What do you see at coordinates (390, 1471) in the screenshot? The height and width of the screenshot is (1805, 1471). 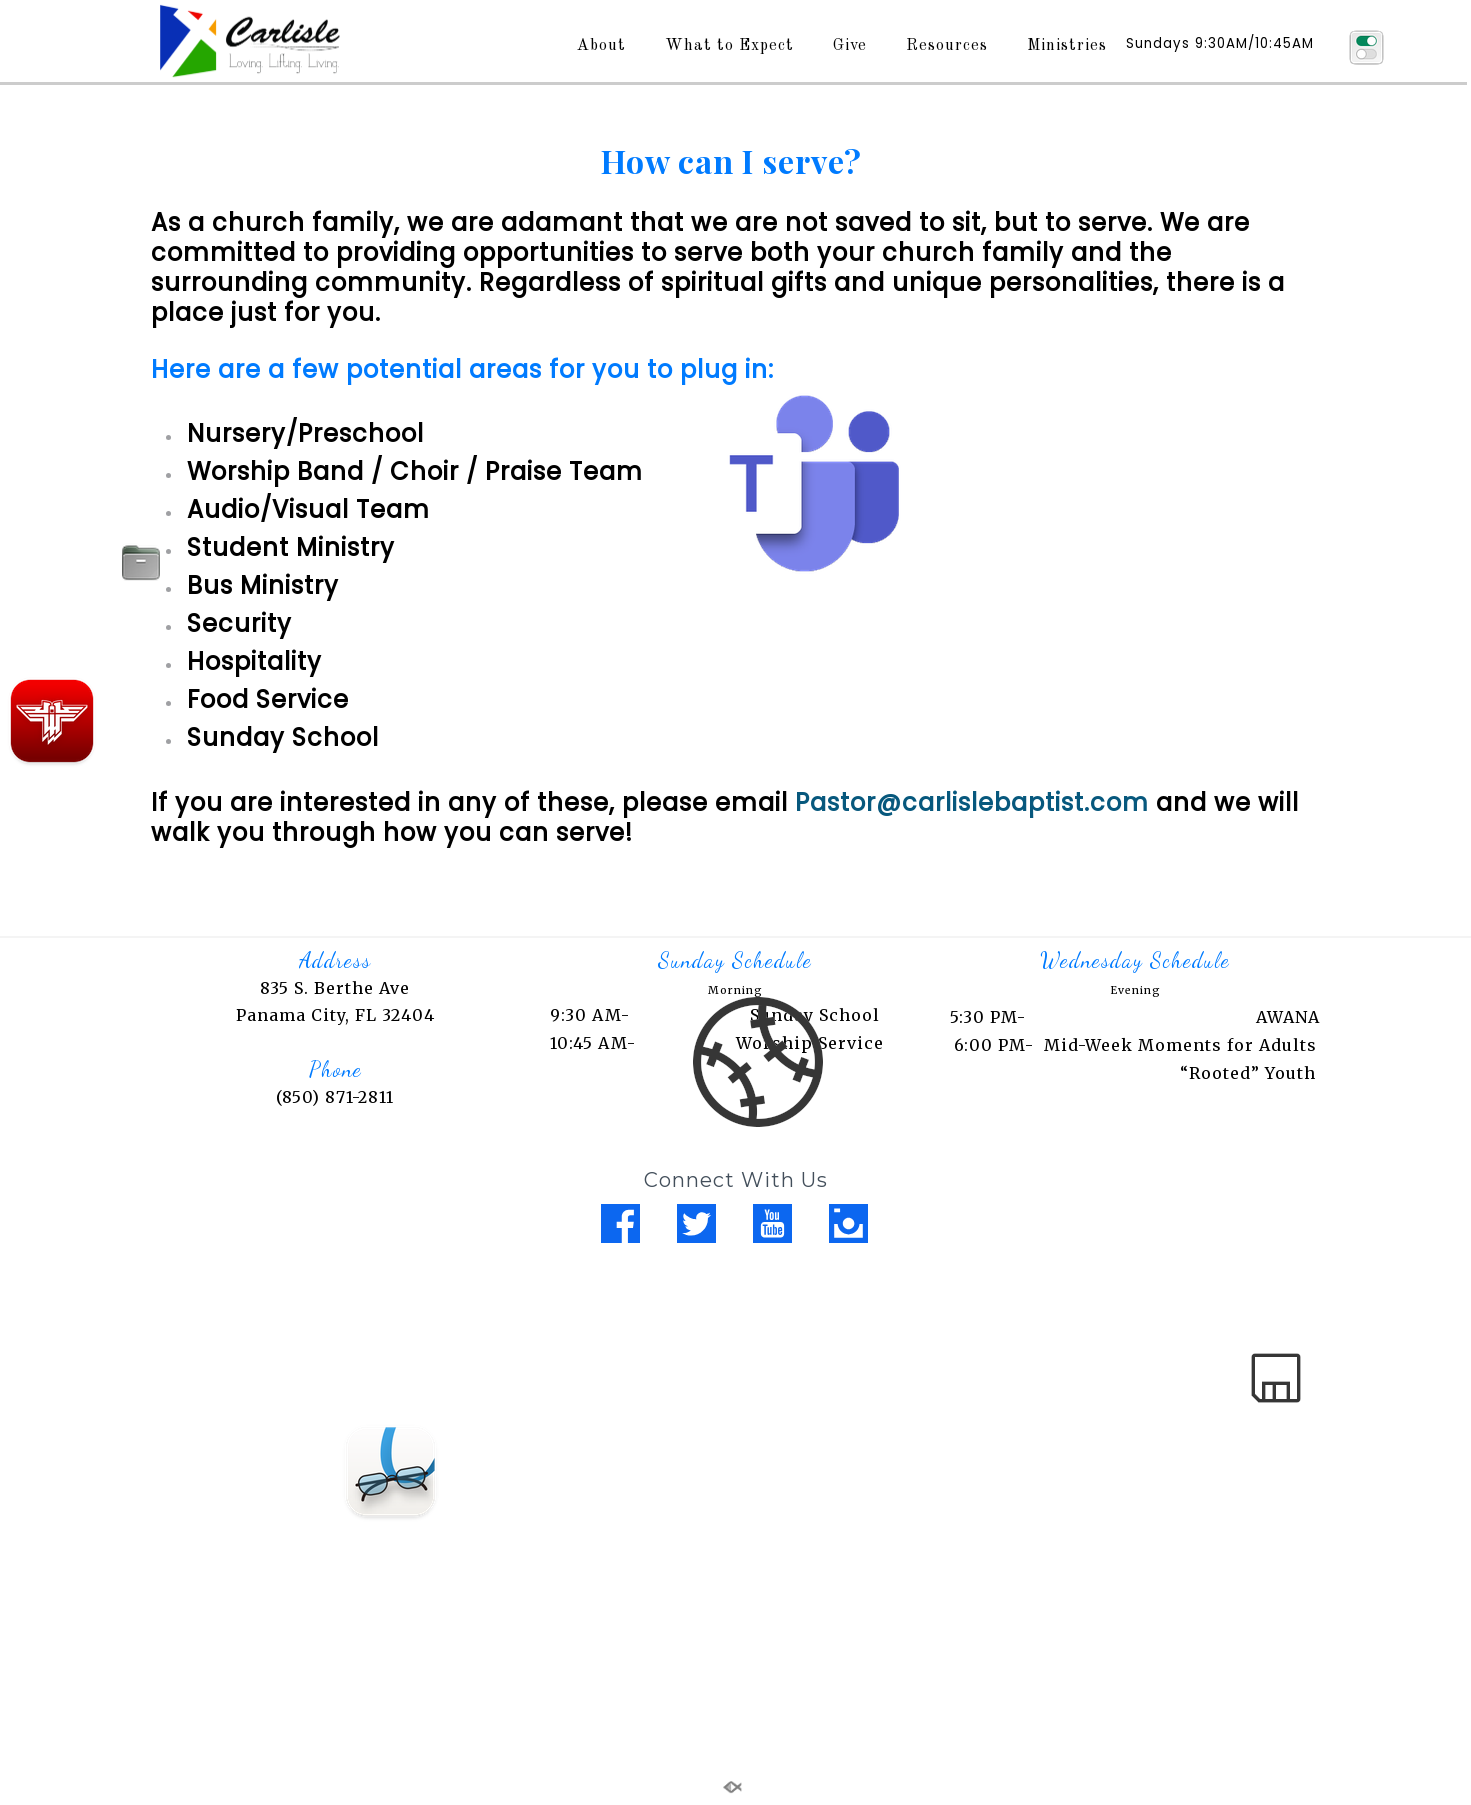 I see `open okular document viewer` at bounding box center [390, 1471].